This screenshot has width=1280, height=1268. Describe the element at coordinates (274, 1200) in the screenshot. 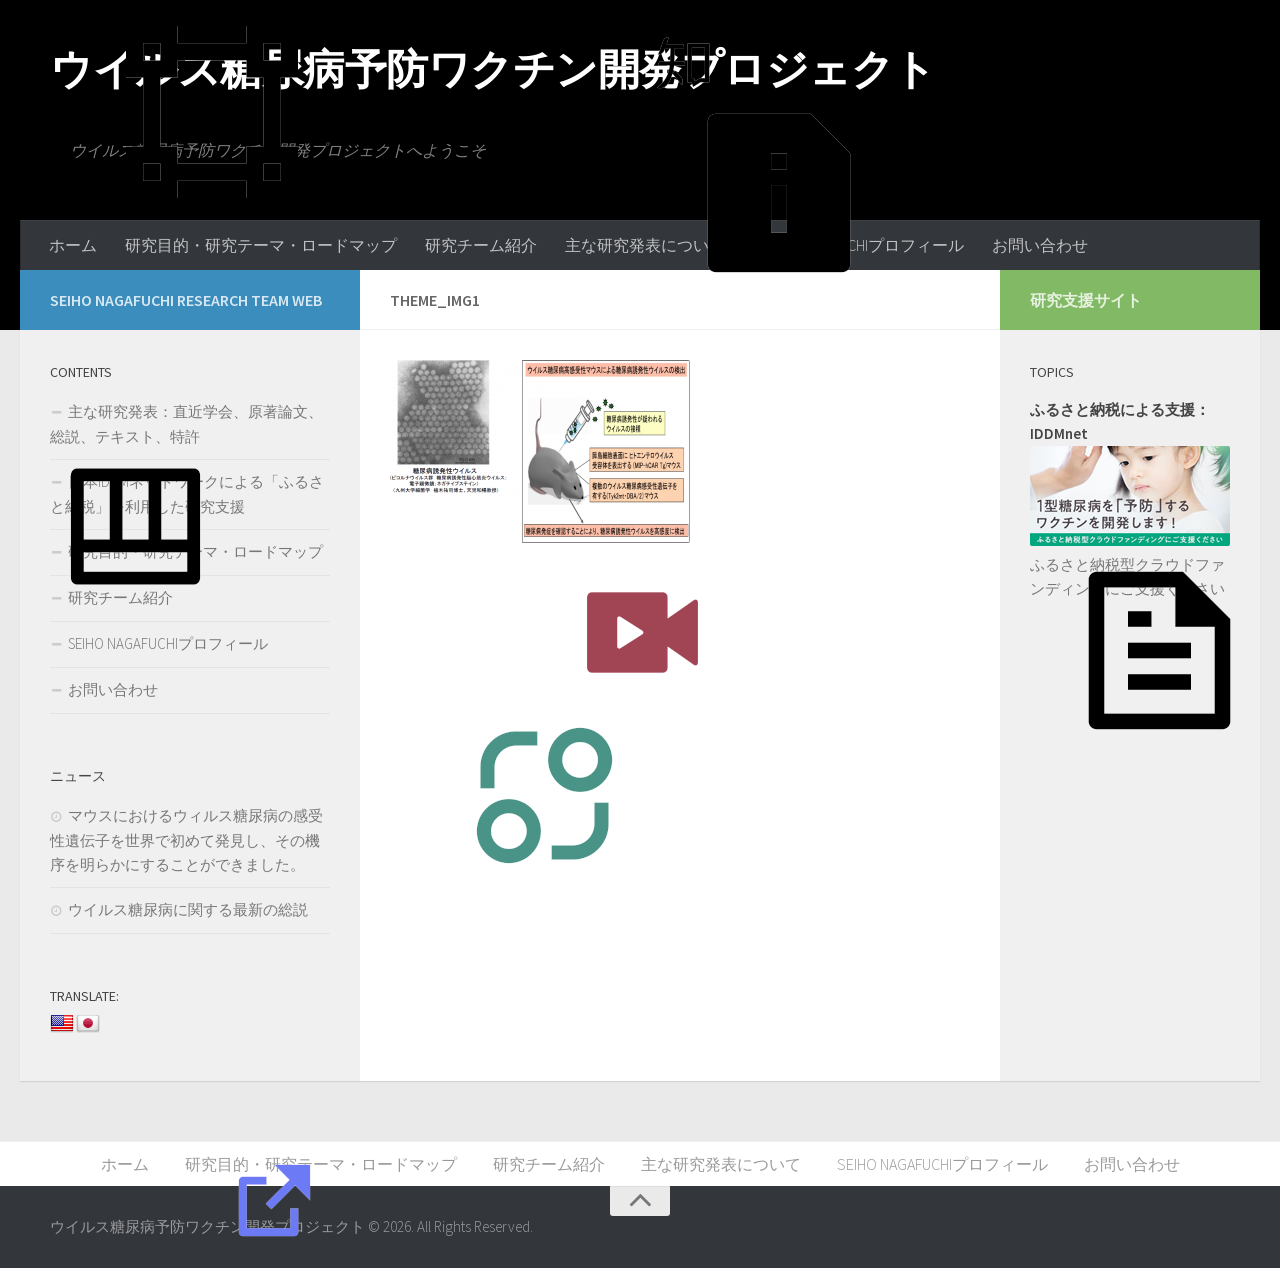

I see `open link in a new tab or window` at that location.